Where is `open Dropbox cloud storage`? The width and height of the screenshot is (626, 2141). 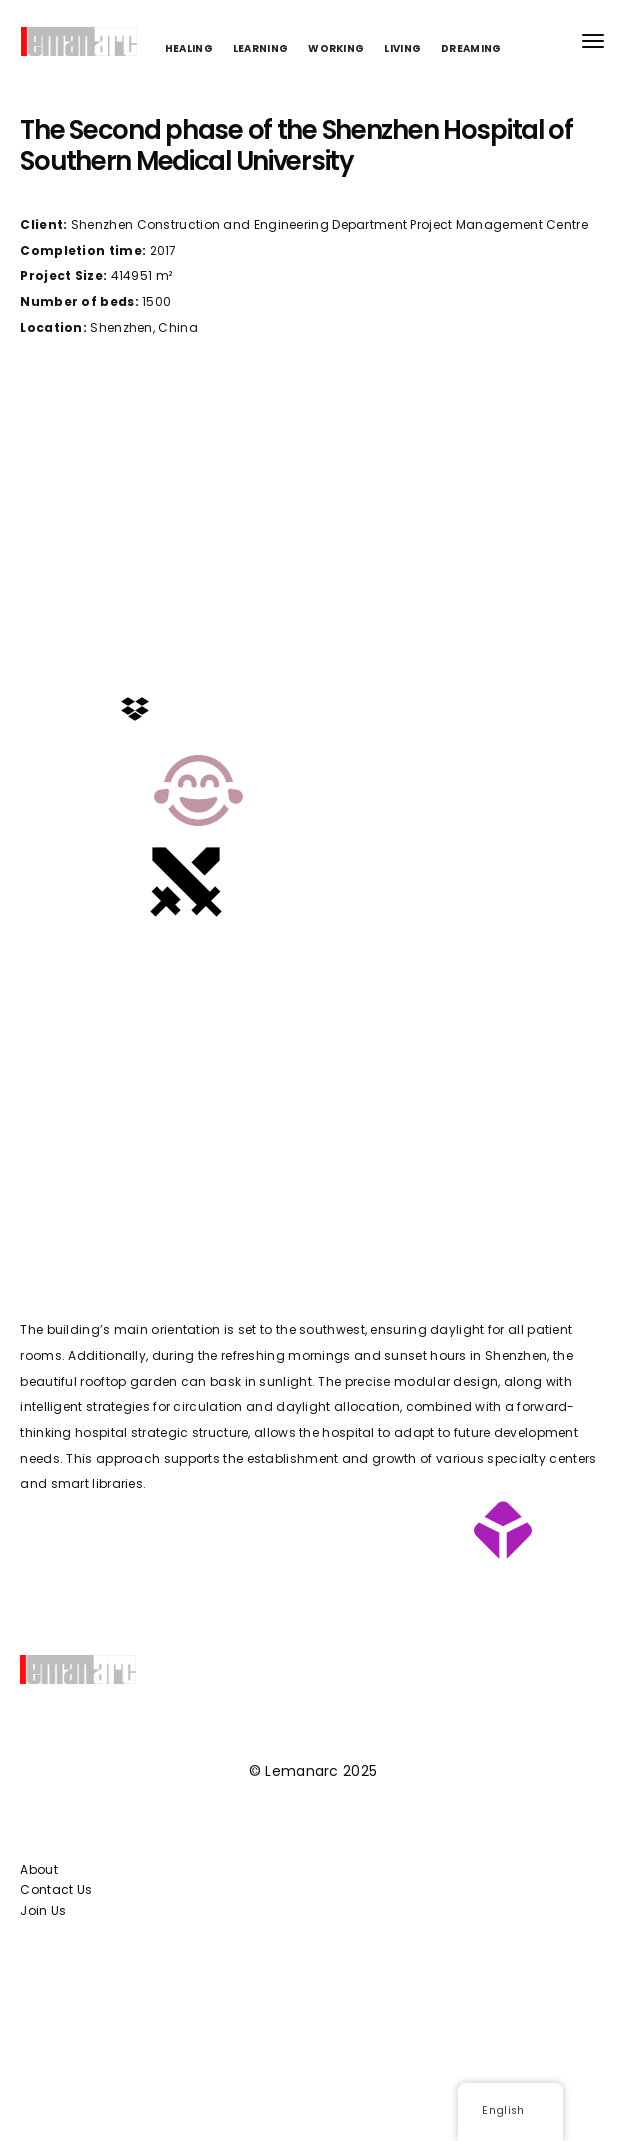
open Dropbox cloud storage is located at coordinates (135, 709).